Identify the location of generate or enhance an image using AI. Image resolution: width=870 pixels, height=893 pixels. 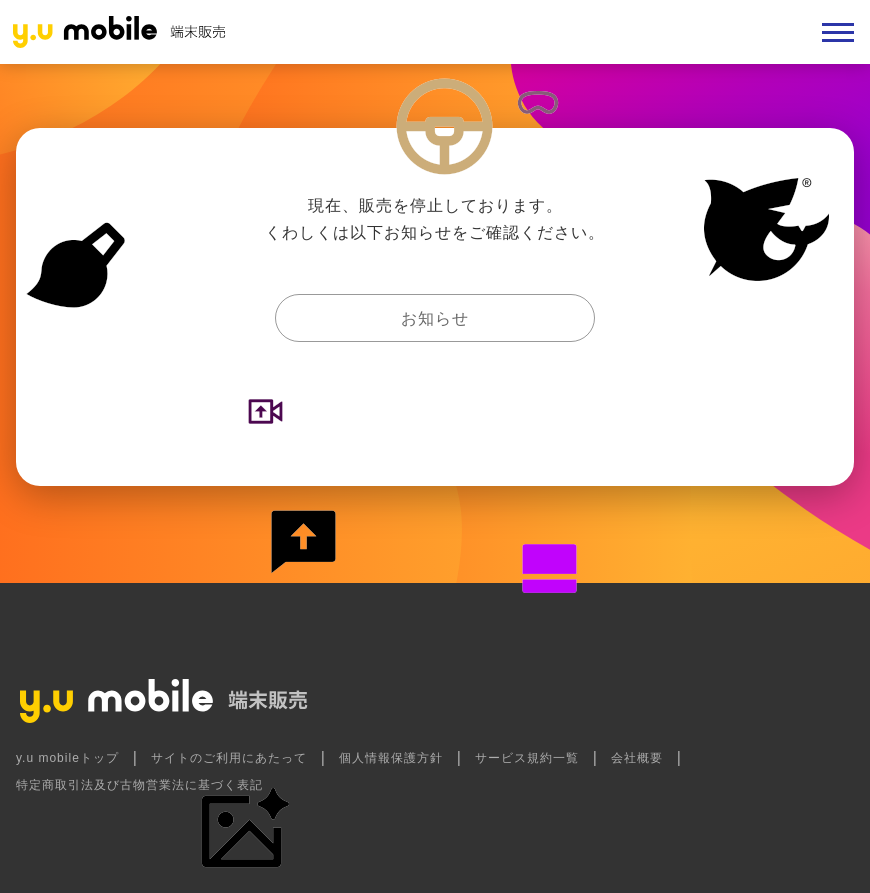
(241, 831).